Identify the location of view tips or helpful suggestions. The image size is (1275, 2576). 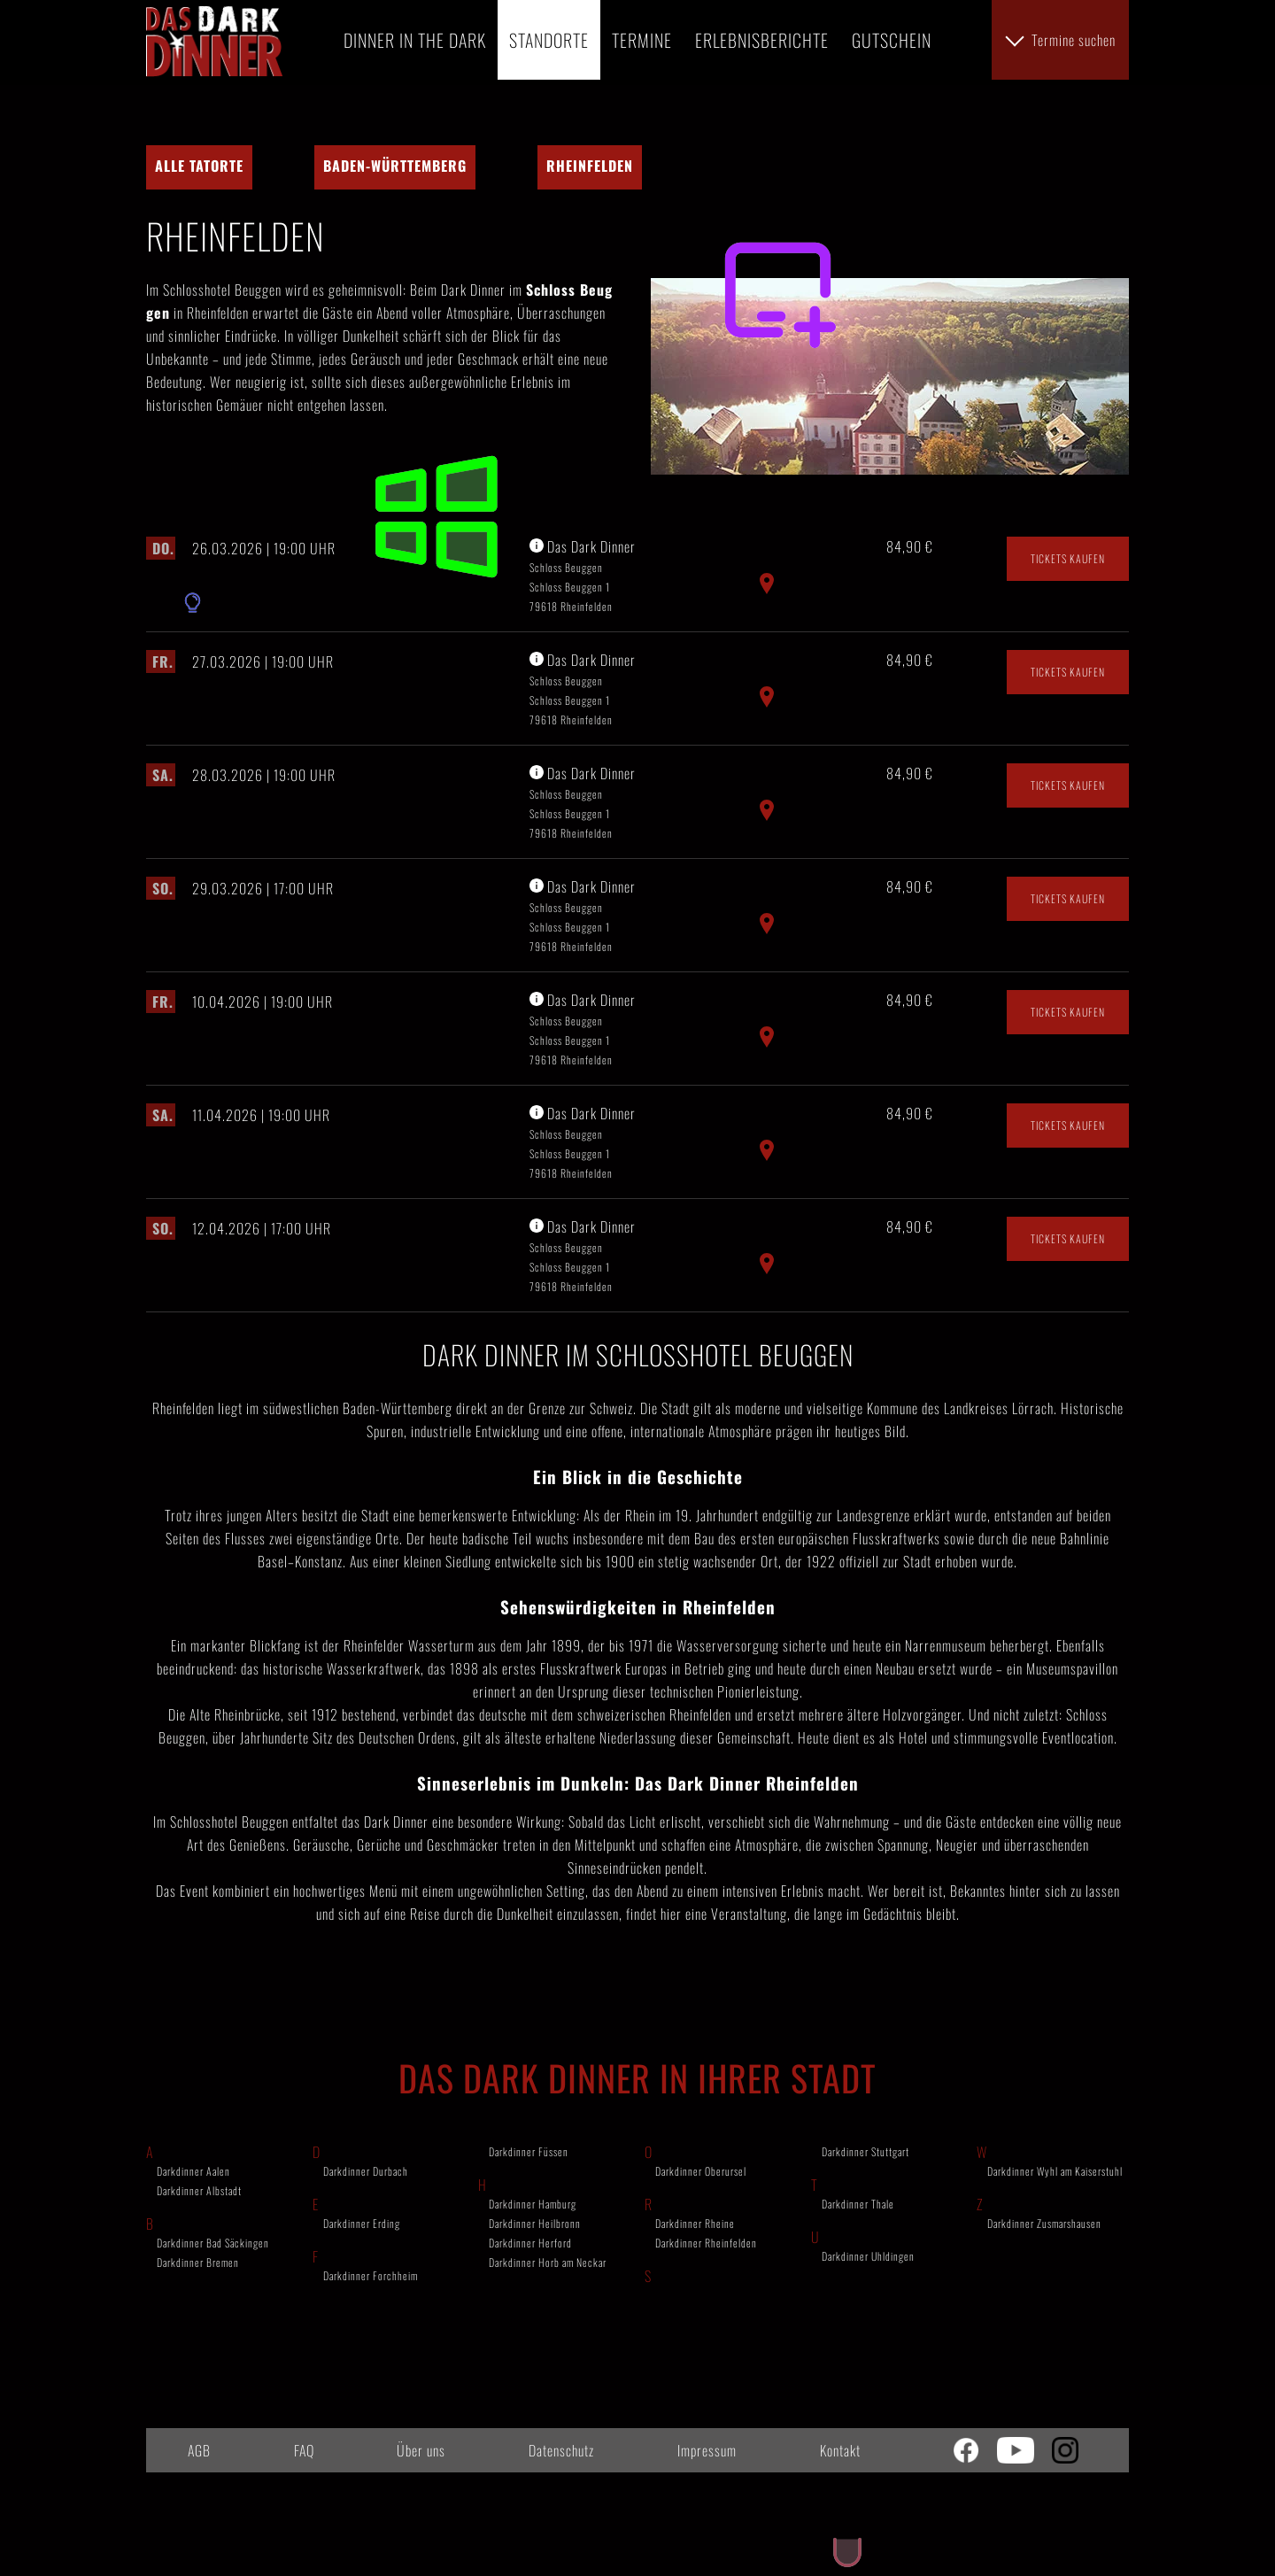
(192, 602).